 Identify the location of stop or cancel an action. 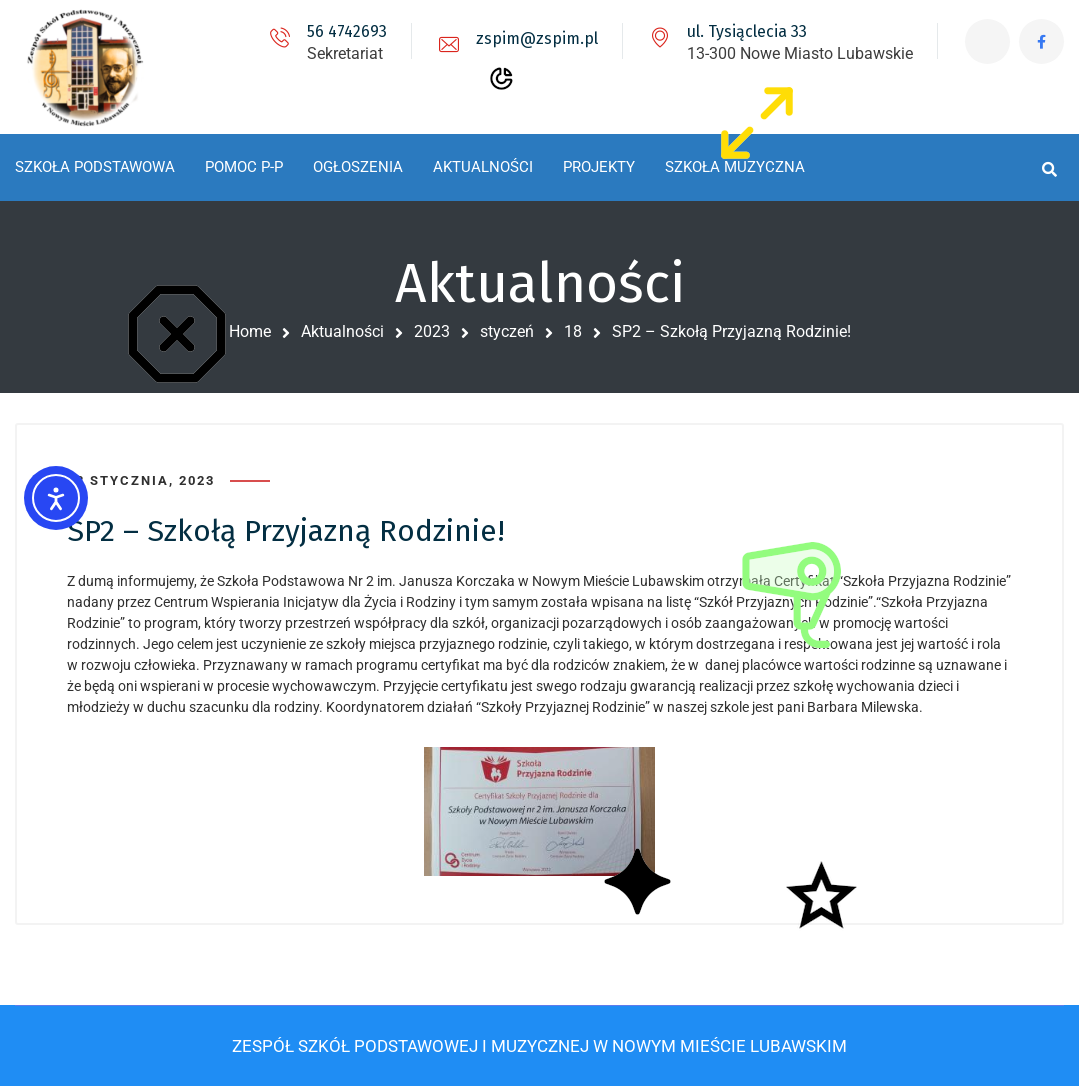
(177, 334).